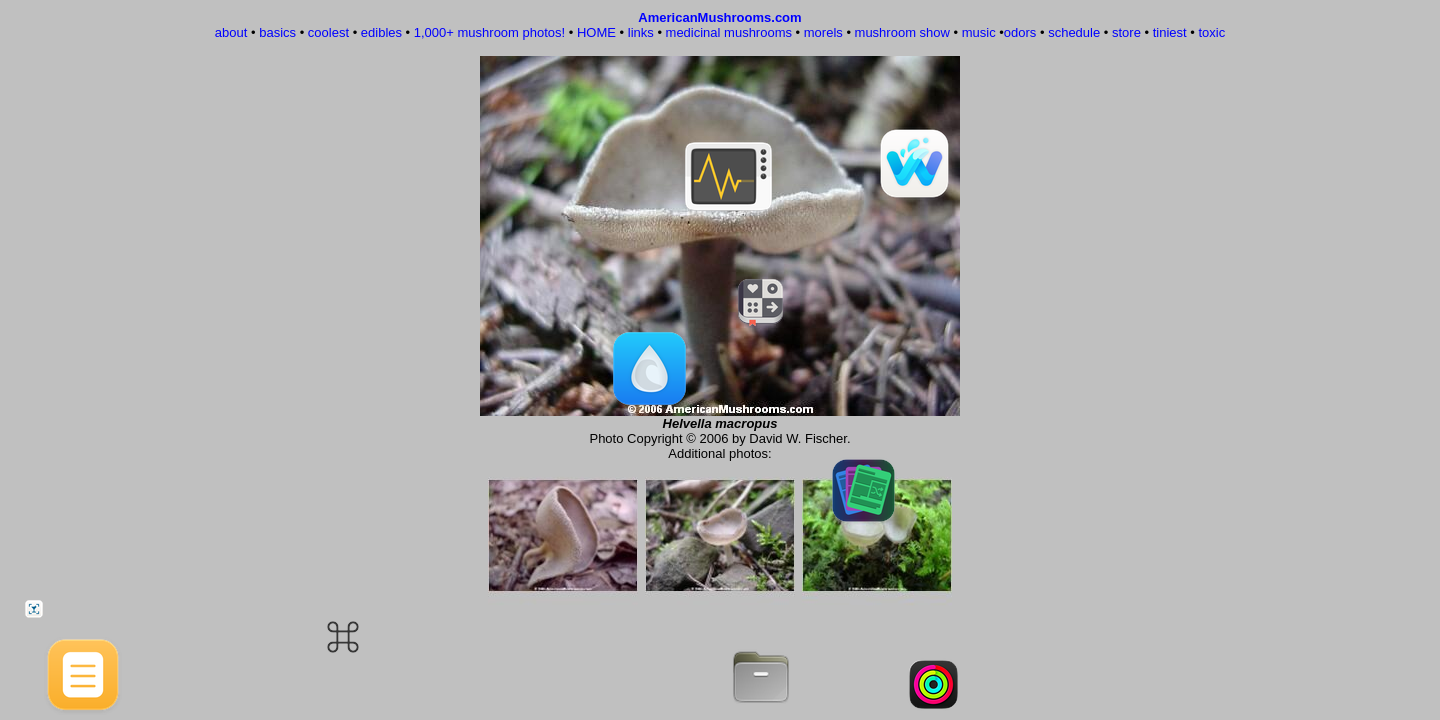  What do you see at coordinates (863, 490) in the screenshot?
I see `open pdf arranger app` at bounding box center [863, 490].